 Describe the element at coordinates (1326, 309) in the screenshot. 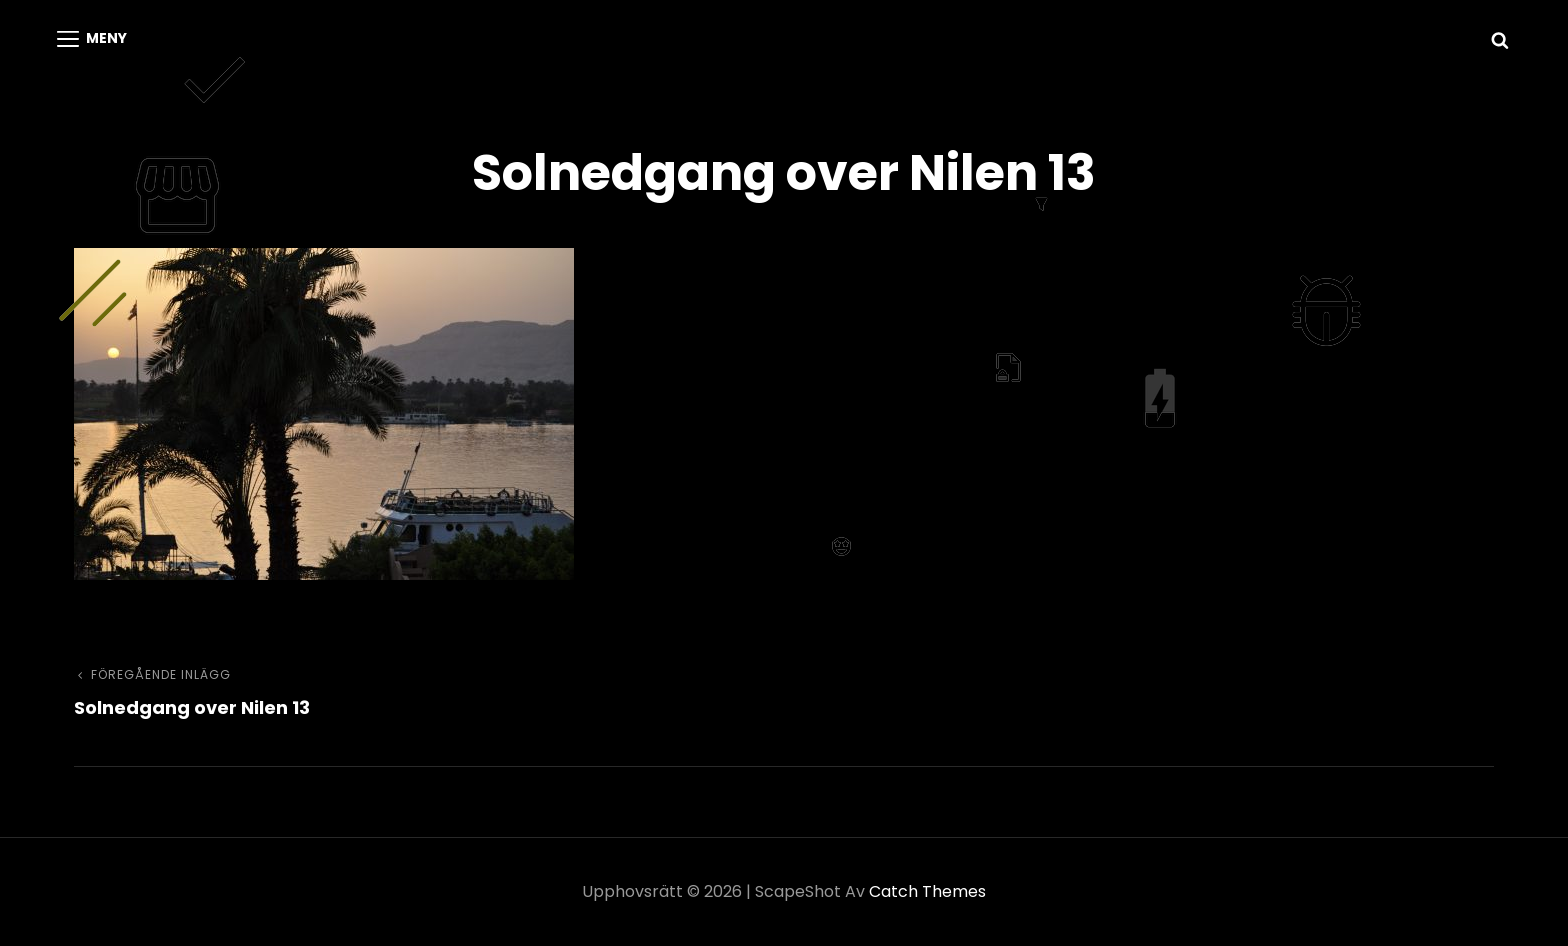

I see `report a bug or issue` at that location.